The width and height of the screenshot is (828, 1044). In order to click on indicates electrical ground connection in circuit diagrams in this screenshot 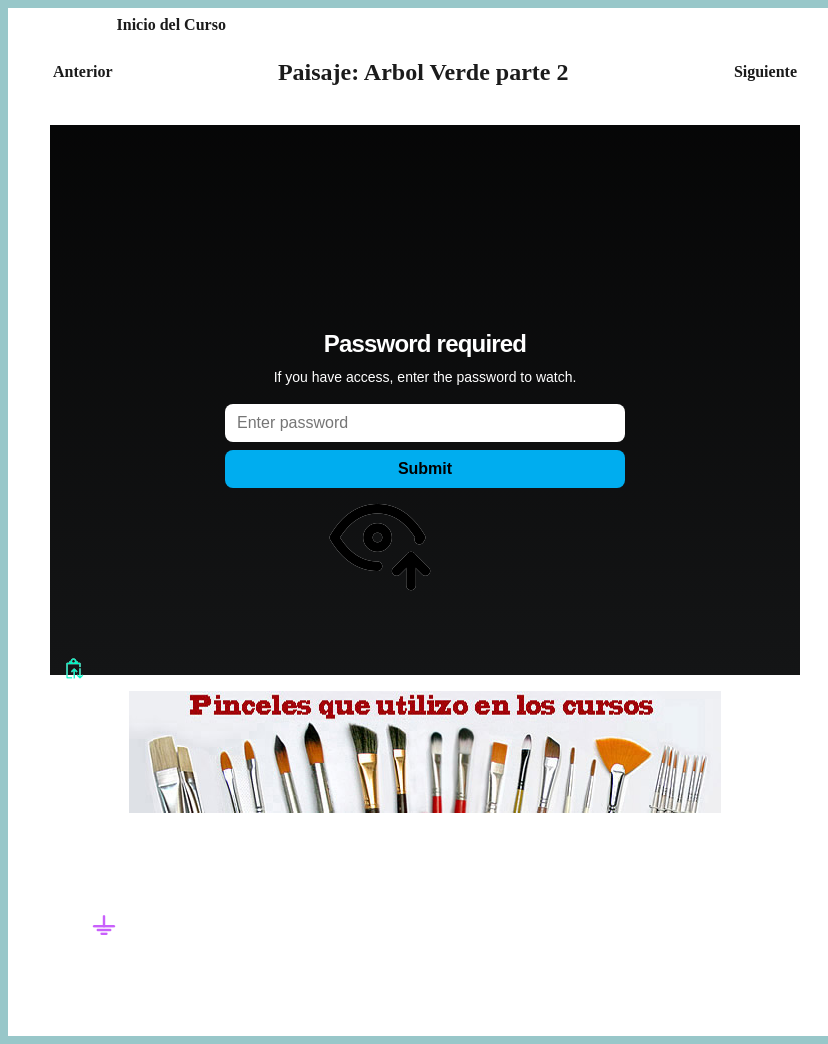, I will do `click(104, 925)`.